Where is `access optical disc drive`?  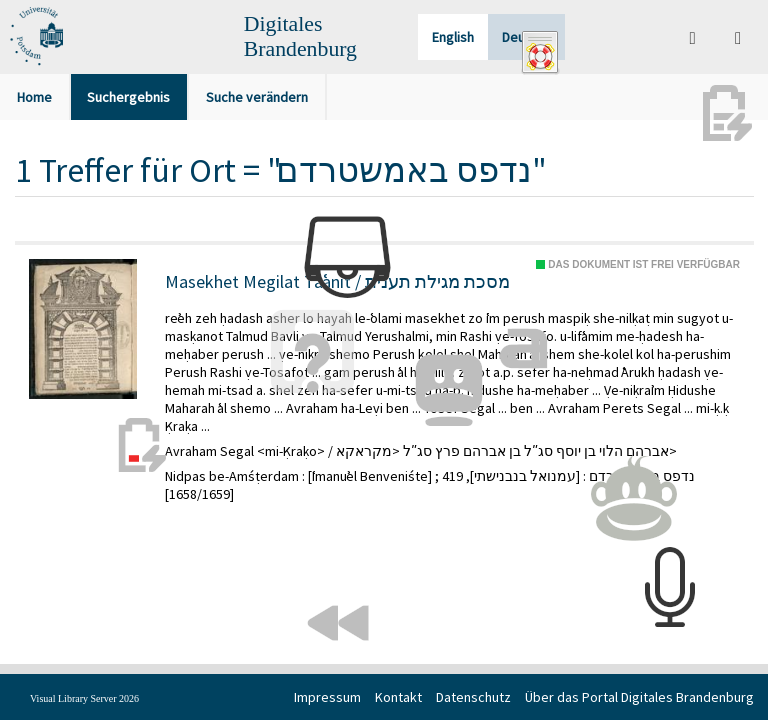
access optical disc drive is located at coordinates (347, 254).